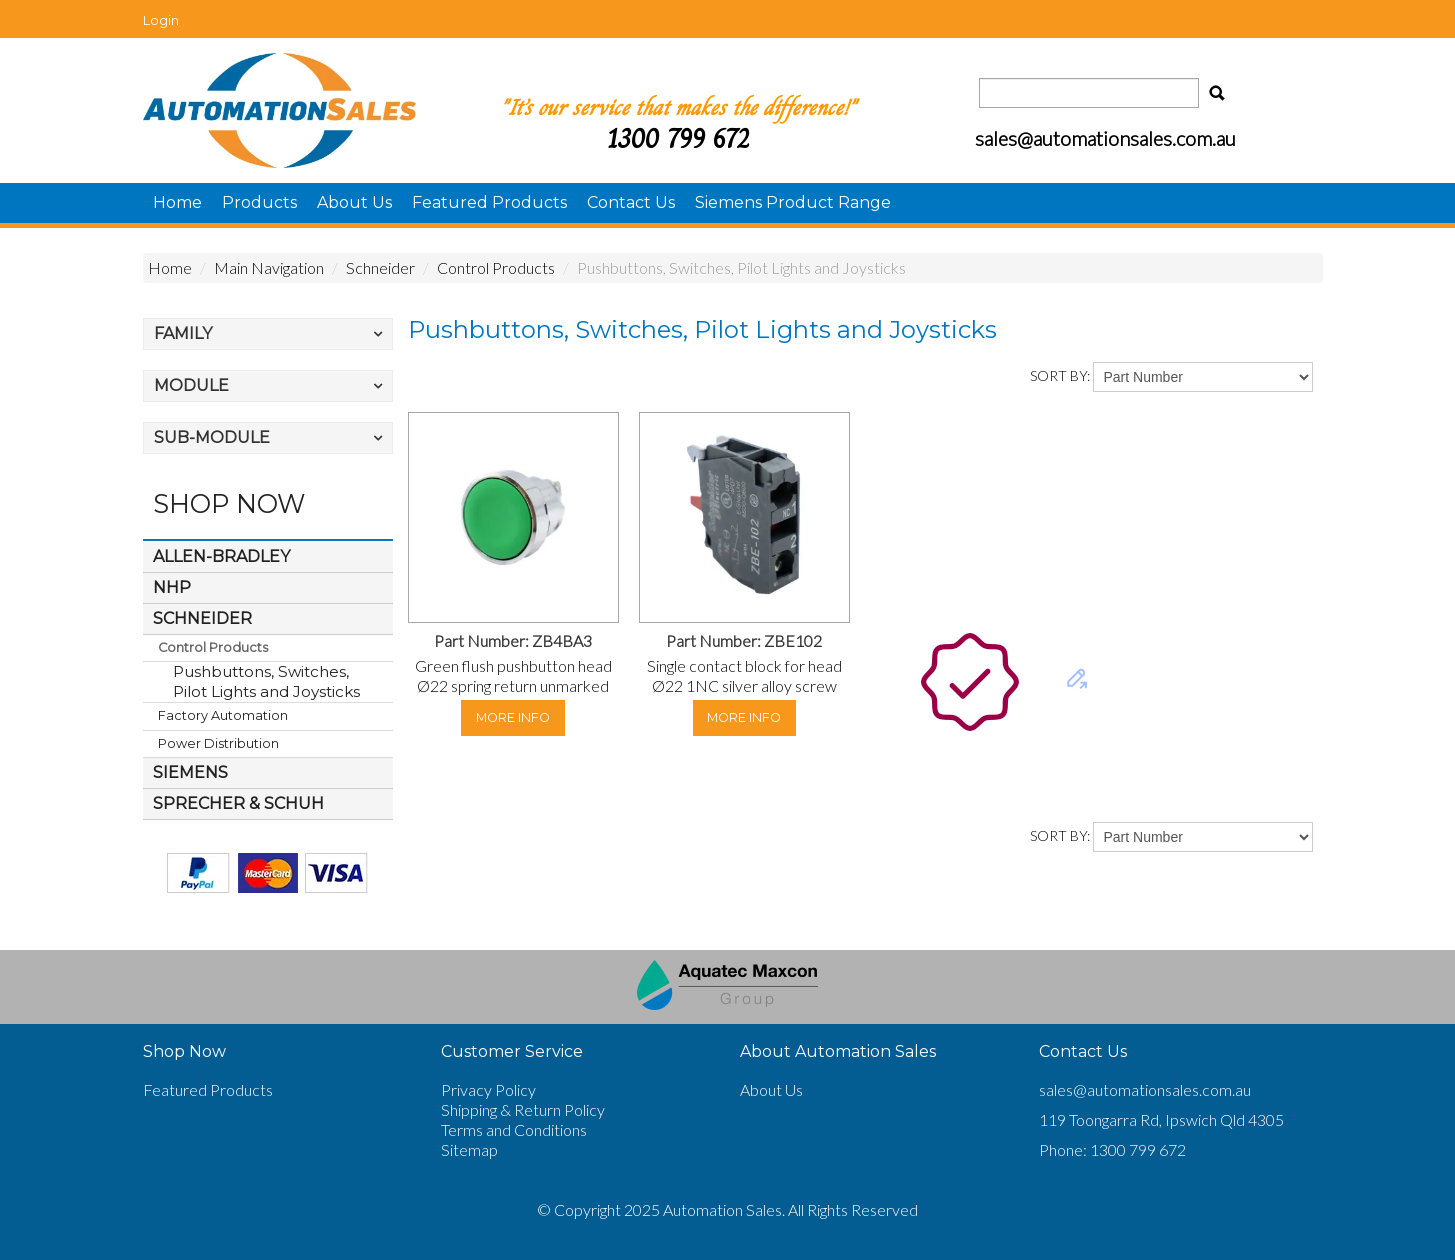 Image resolution: width=1455 pixels, height=1260 pixels. Describe the element at coordinates (1076, 677) in the screenshot. I see `share your edits or annotations` at that location.